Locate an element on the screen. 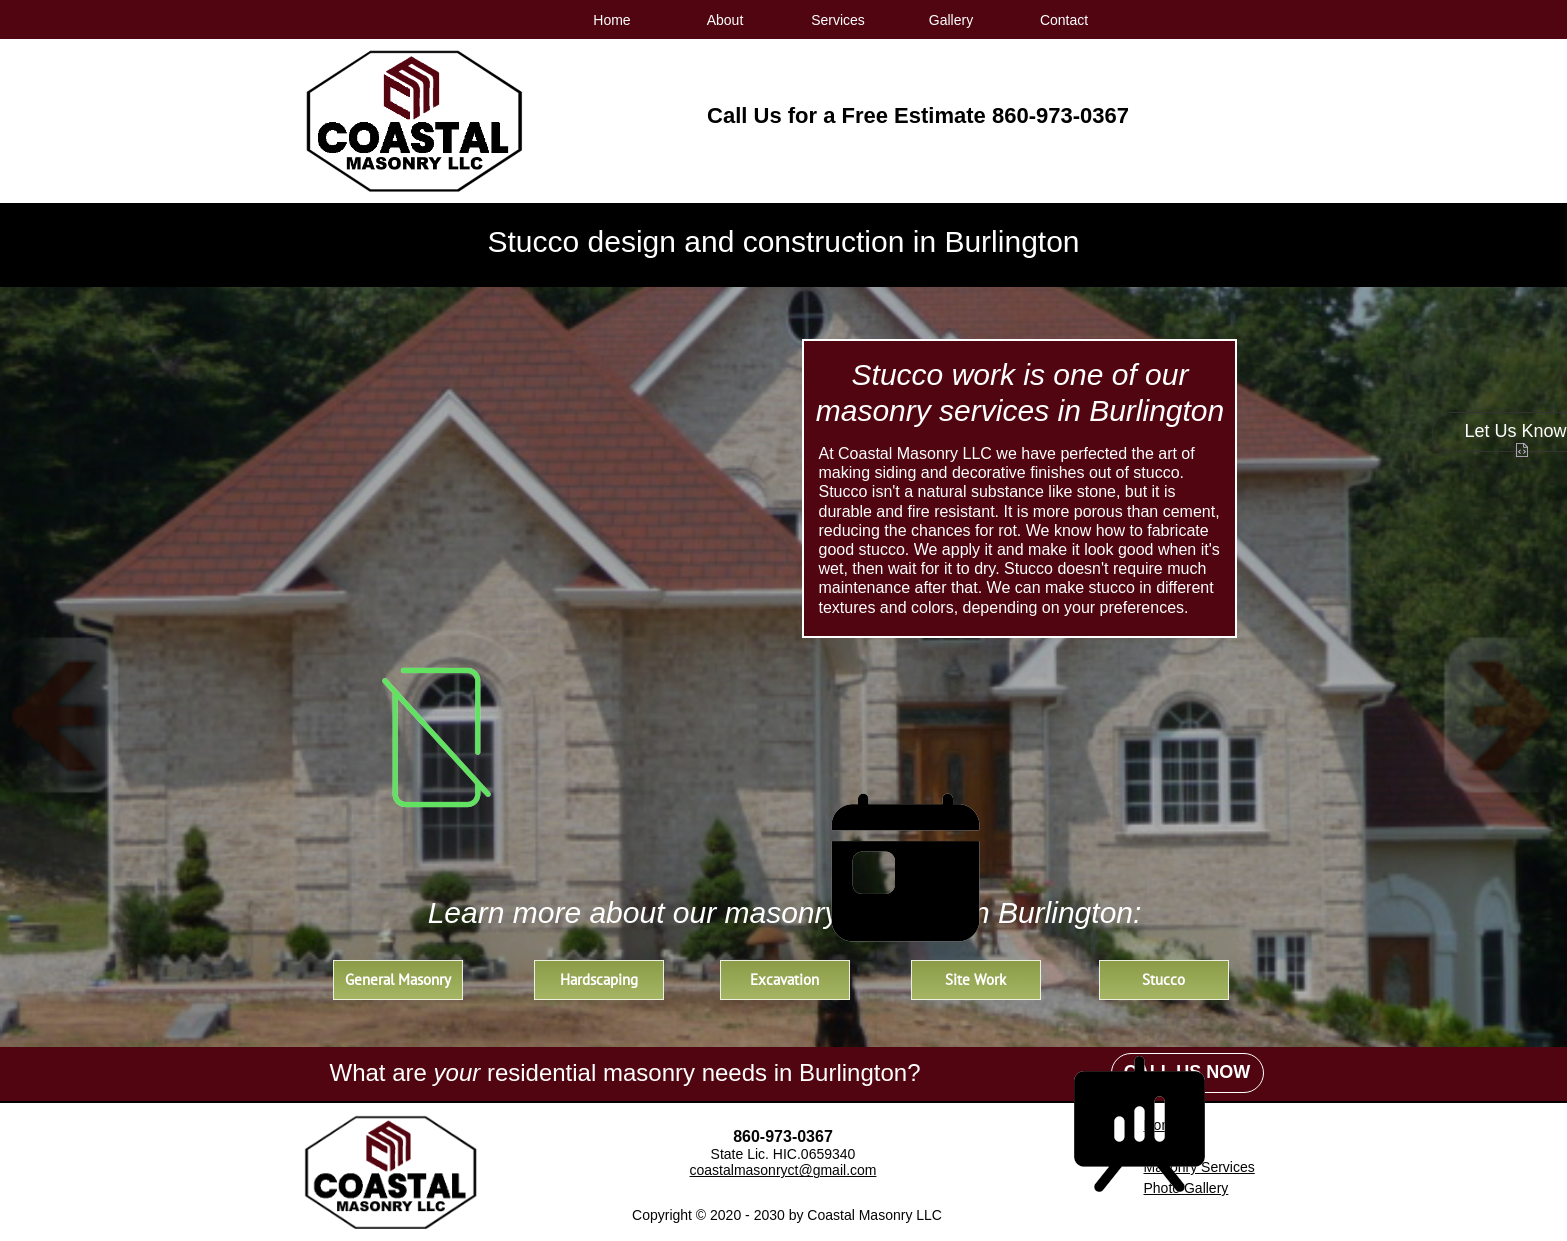 The width and height of the screenshot is (1567, 1241). view today's date or events is located at coordinates (905, 867).